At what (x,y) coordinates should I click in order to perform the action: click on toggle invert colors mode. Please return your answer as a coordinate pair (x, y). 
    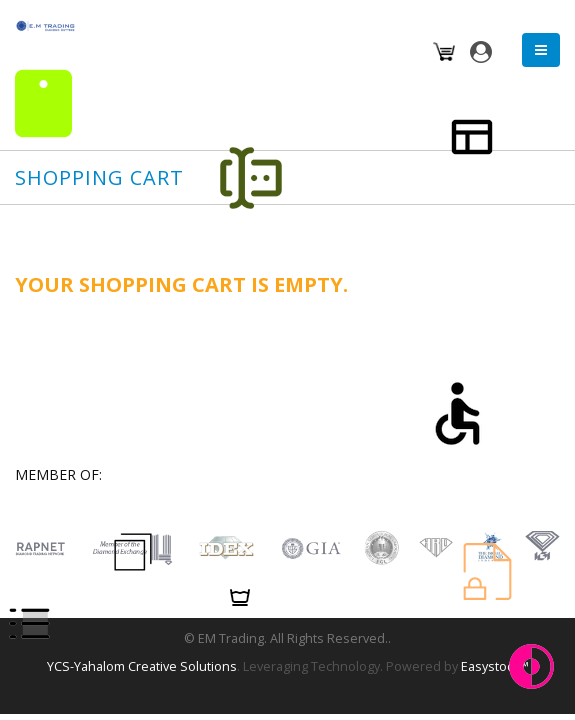
    Looking at the image, I should click on (531, 666).